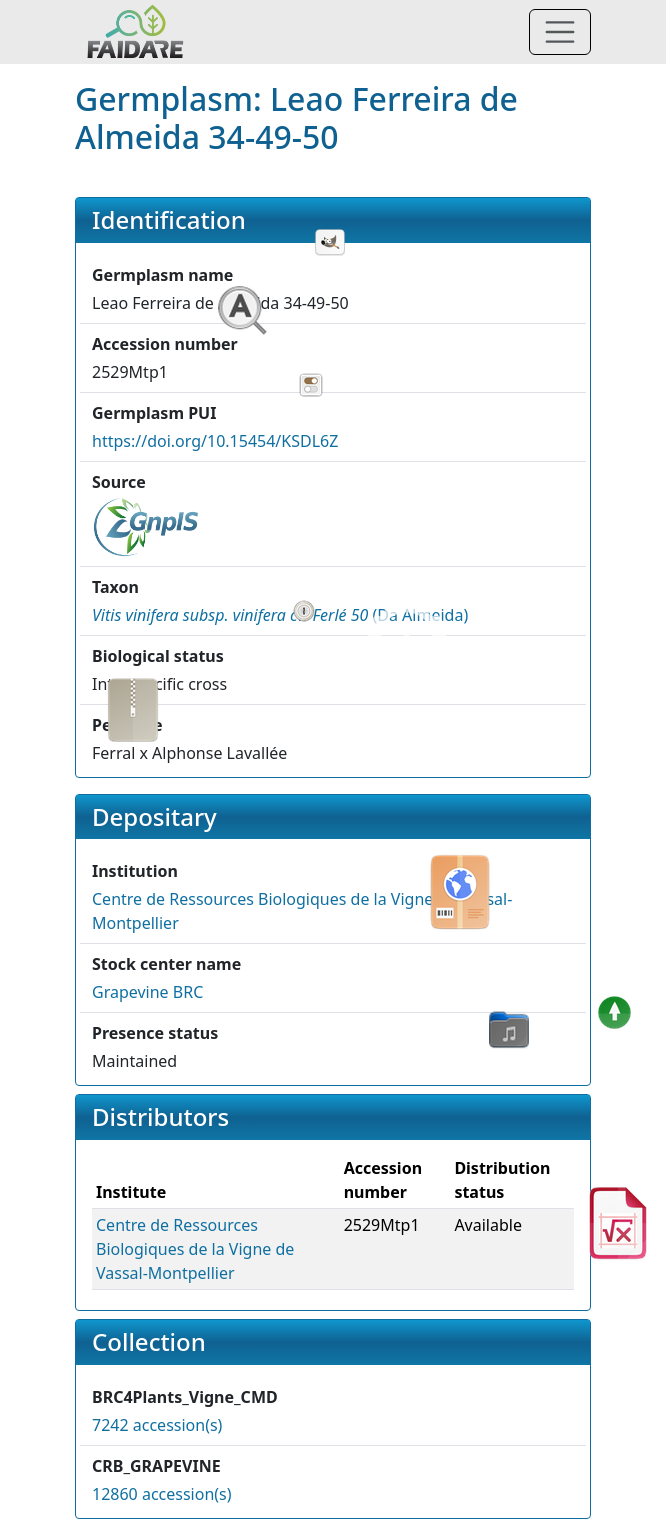  Describe the element at coordinates (330, 241) in the screenshot. I see `compressed GIMP project file` at that location.